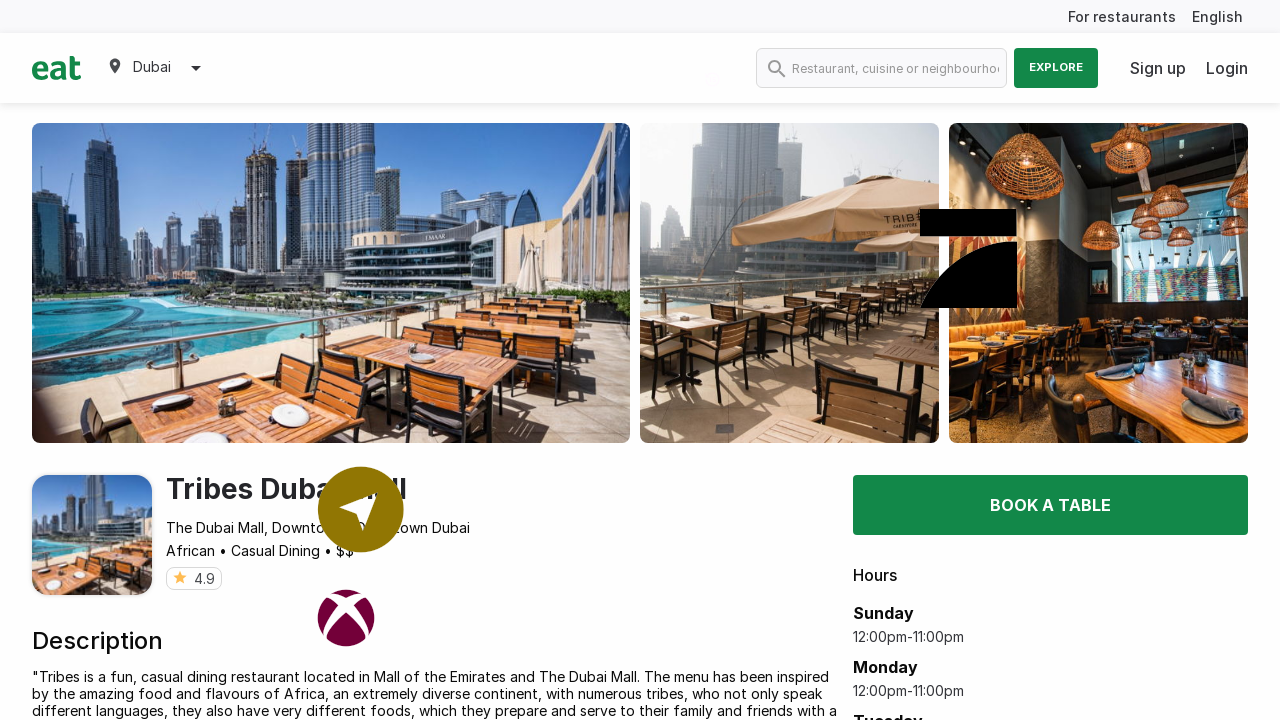 The image size is (1280, 720). Describe the element at coordinates (346, 618) in the screenshot. I see `open xbox app` at that location.